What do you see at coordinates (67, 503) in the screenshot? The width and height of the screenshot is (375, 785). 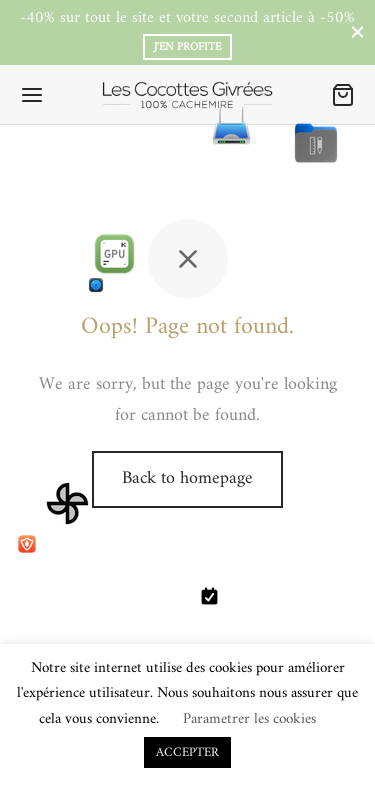 I see `access toys or games section` at bounding box center [67, 503].